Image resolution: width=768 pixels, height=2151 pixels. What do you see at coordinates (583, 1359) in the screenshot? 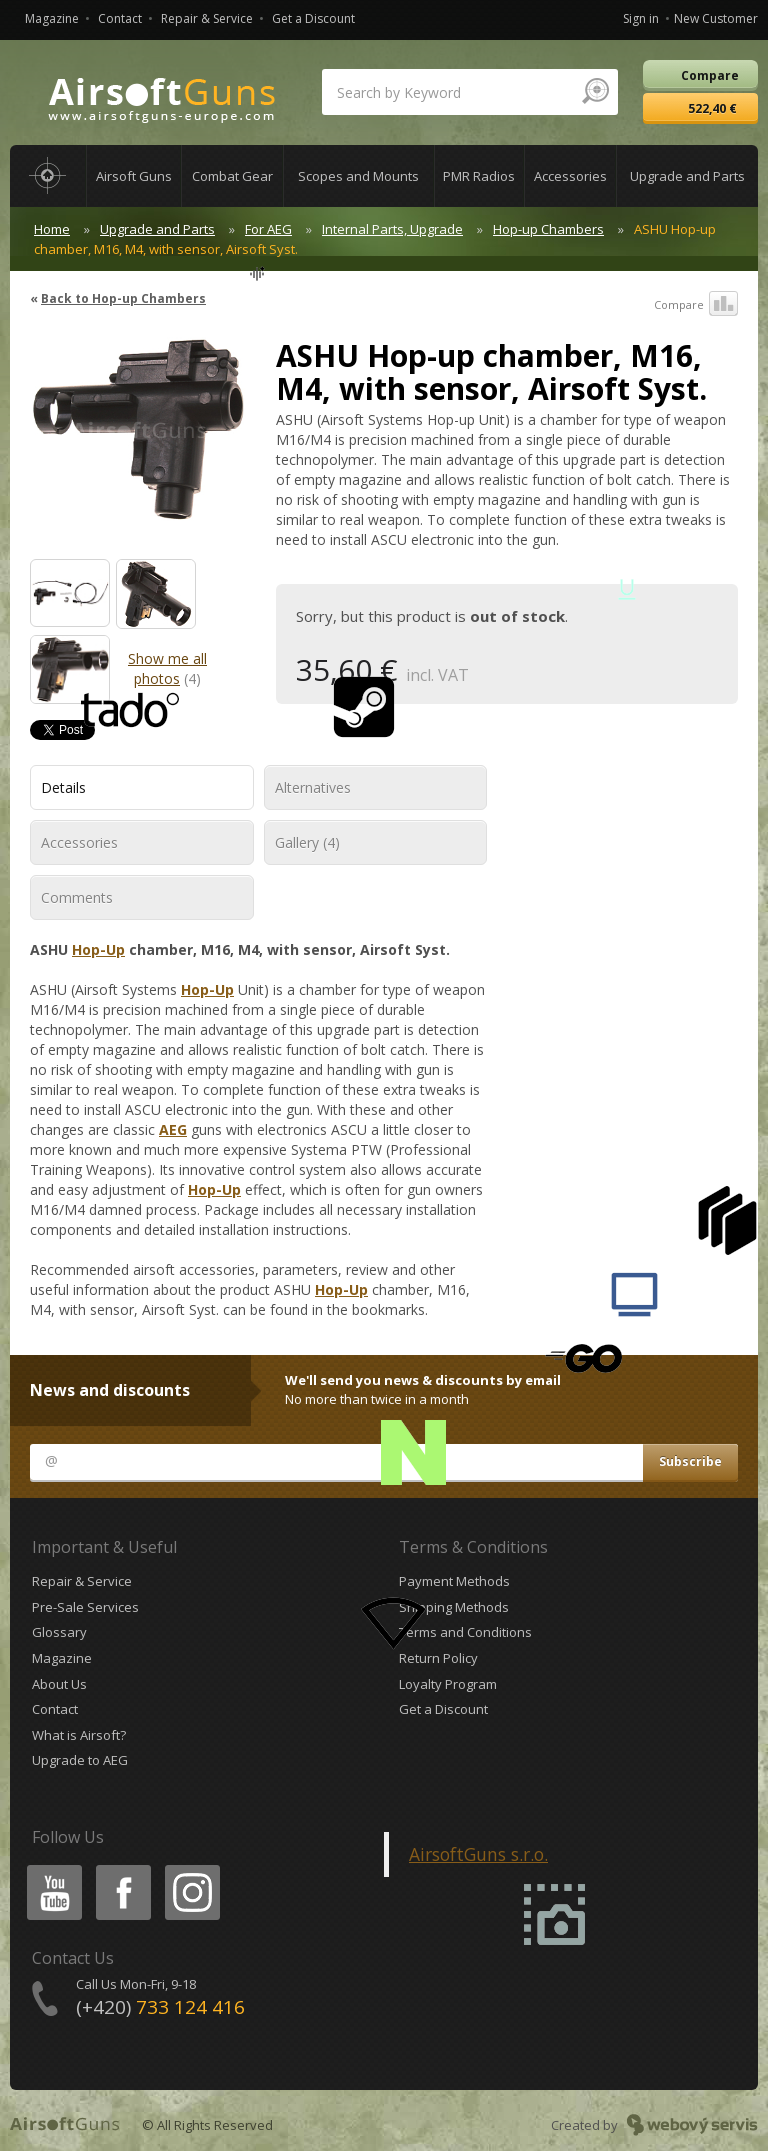
I see `go programming language logo` at bounding box center [583, 1359].